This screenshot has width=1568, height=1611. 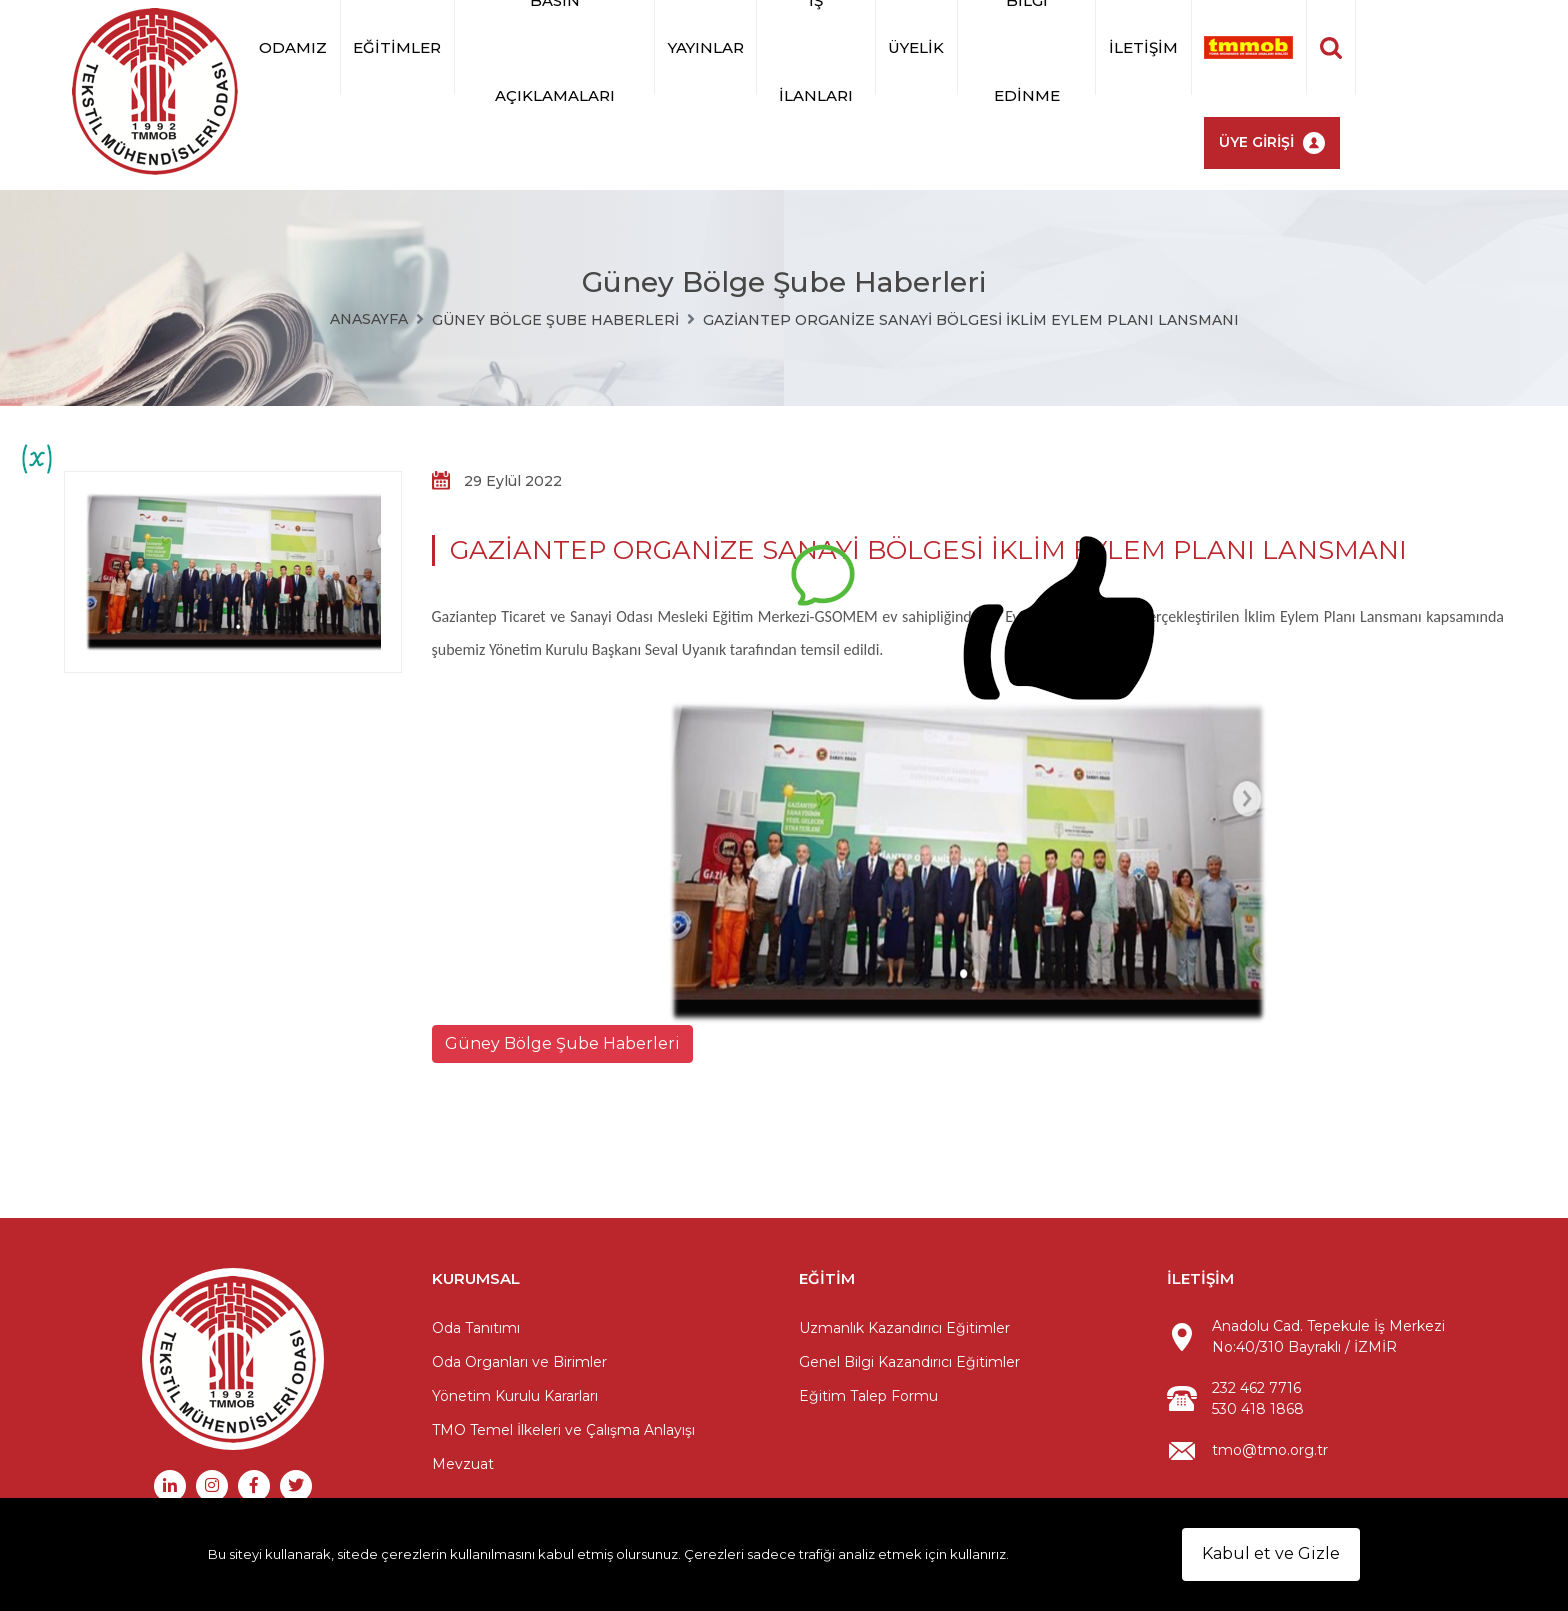 What do you see at coordinates (37, 459) in the screenshot?
I see `insert a variable or placeholder value` at bounding box center [37, 459].